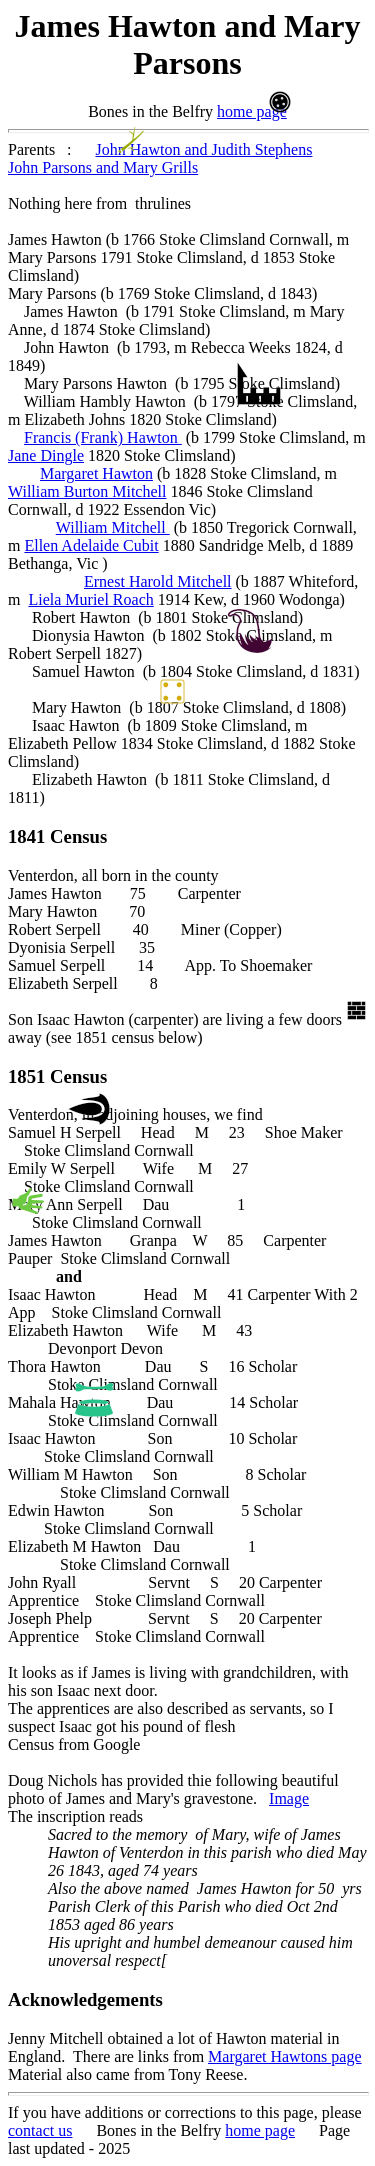 The width and height of the screenshot is (375, 2166). Describe the element at coordinates (131, 140) in the screenshot. I see `wooden stick or branch resource item` at that location.